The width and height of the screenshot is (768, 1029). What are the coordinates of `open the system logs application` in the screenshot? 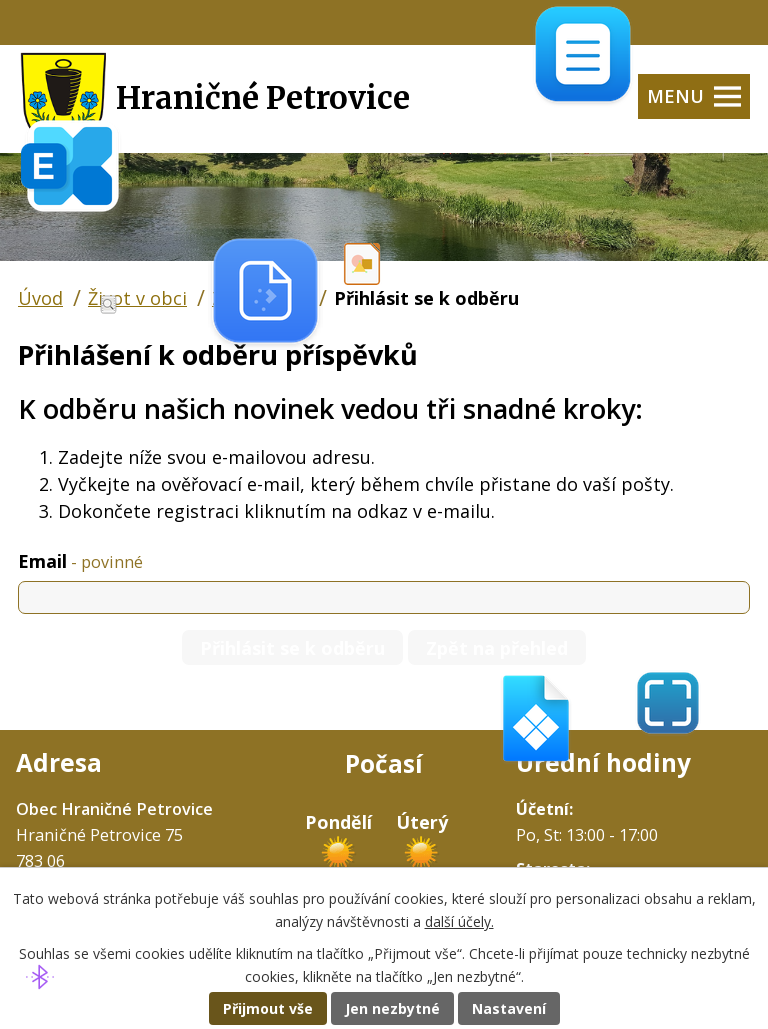 It's located at (108, 304).